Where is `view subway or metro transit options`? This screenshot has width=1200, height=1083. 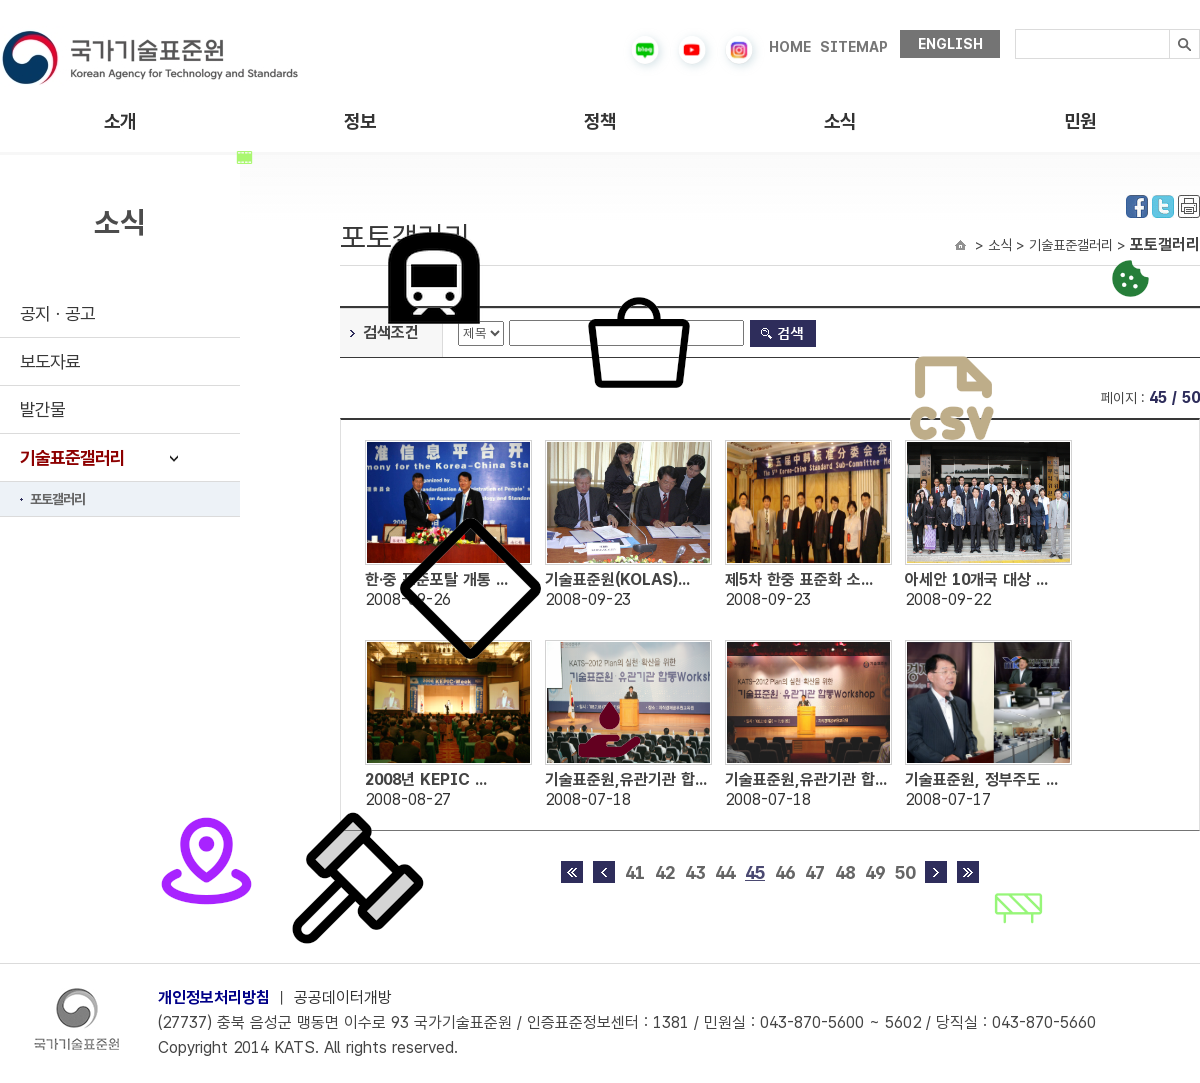
view subway or metro transit options is located at coordinates (434, 278).